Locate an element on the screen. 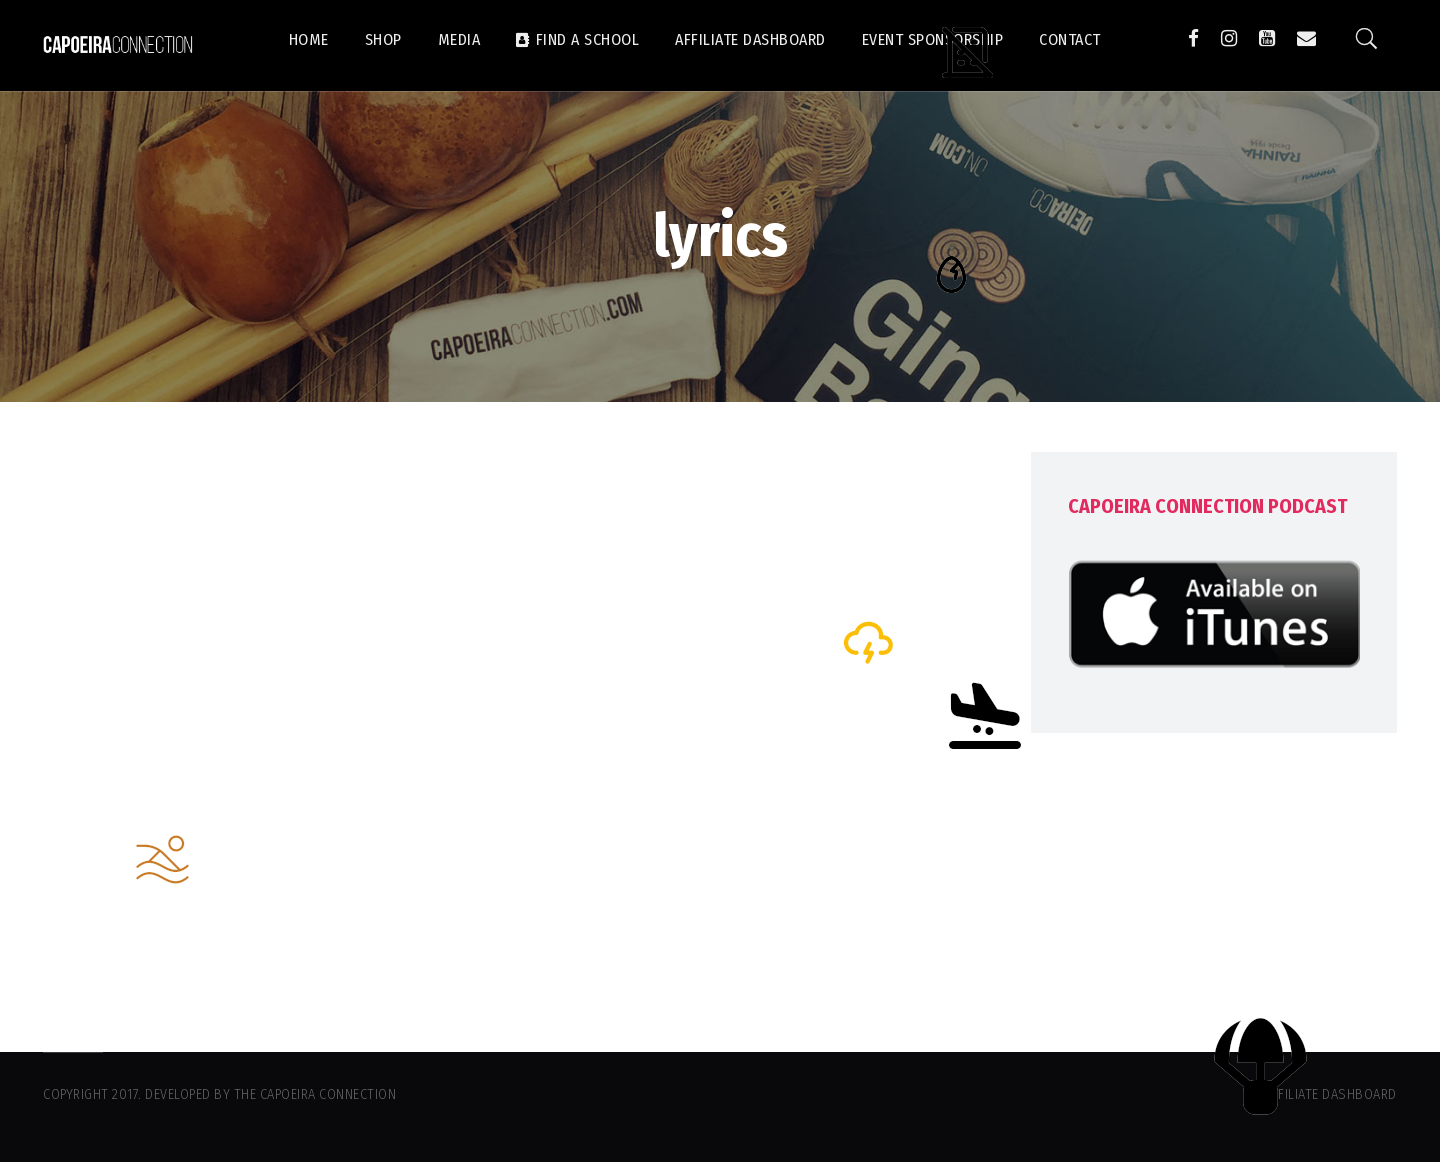 The image size is (1440, 1162). indicates incoming or arriving flight is located at coordinates (985, 717).